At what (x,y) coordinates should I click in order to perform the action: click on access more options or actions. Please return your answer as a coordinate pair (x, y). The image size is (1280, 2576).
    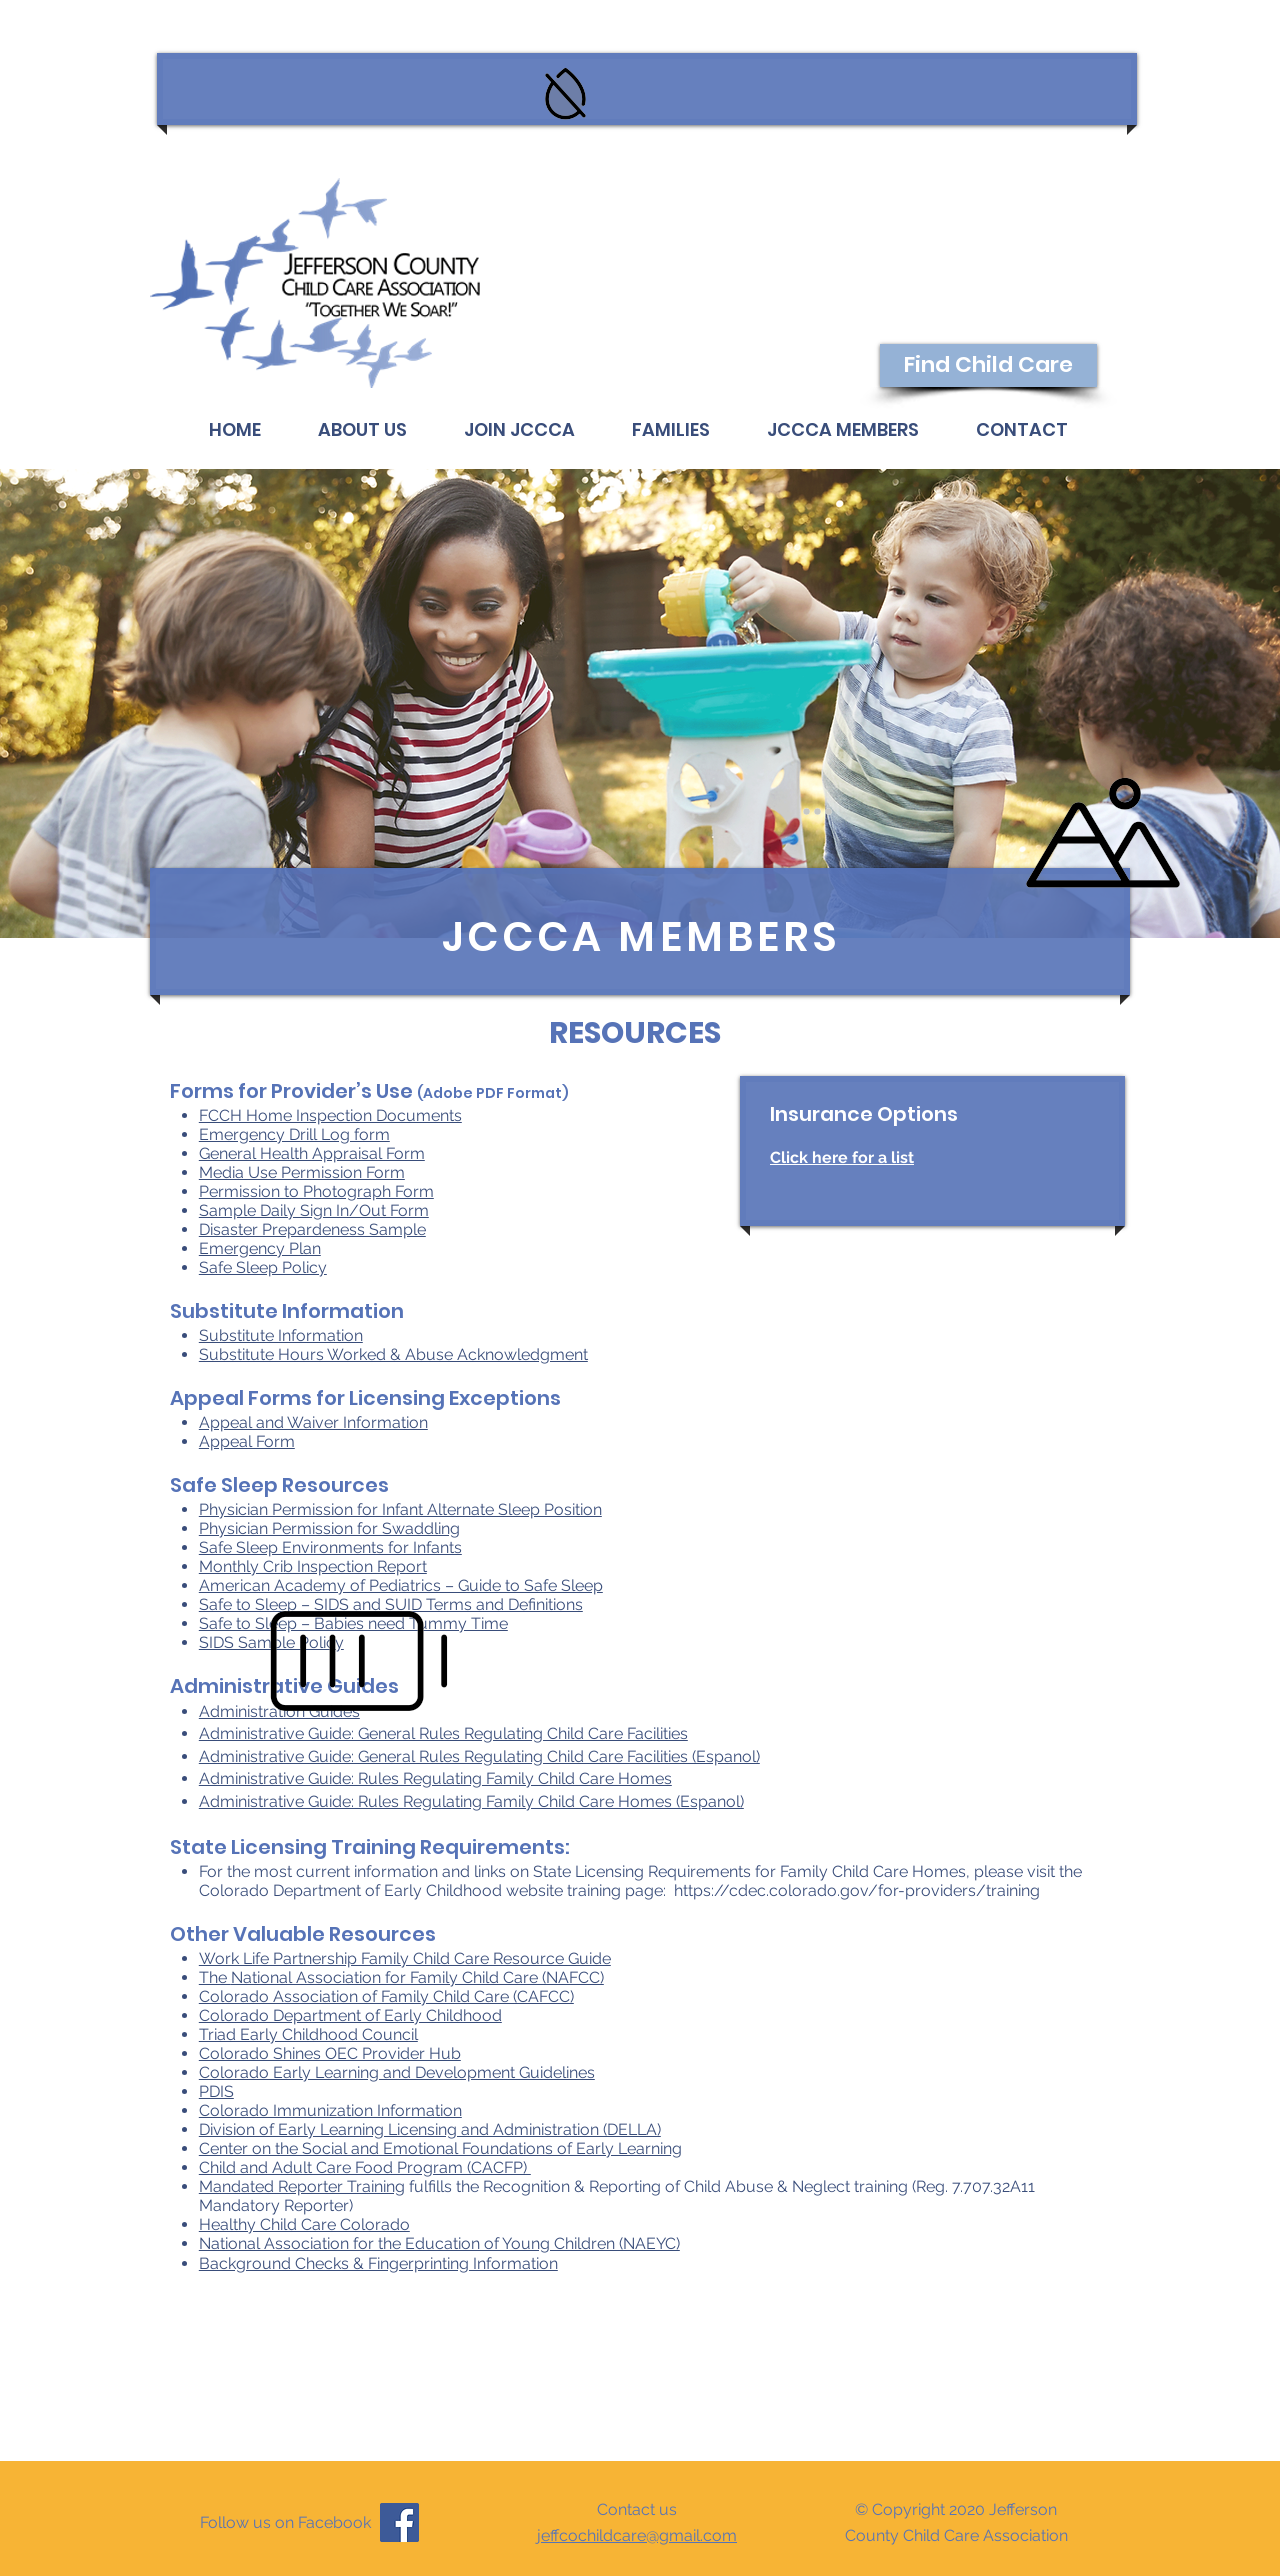
    Looking at the image, I should click on (817, 811).